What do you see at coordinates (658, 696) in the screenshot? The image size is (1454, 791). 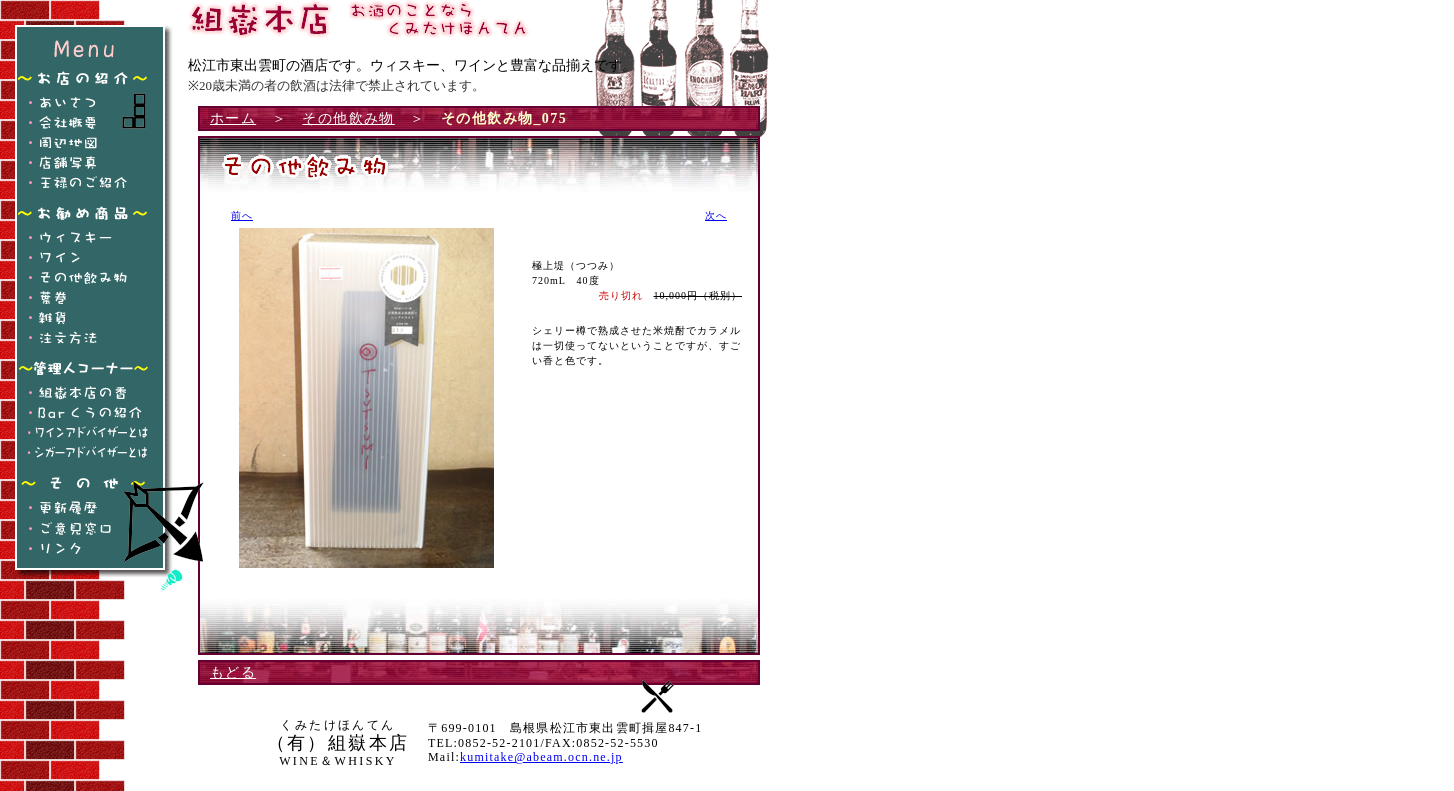 I see `find nearby restaurants or dining options` at bounding box center [658, 696].